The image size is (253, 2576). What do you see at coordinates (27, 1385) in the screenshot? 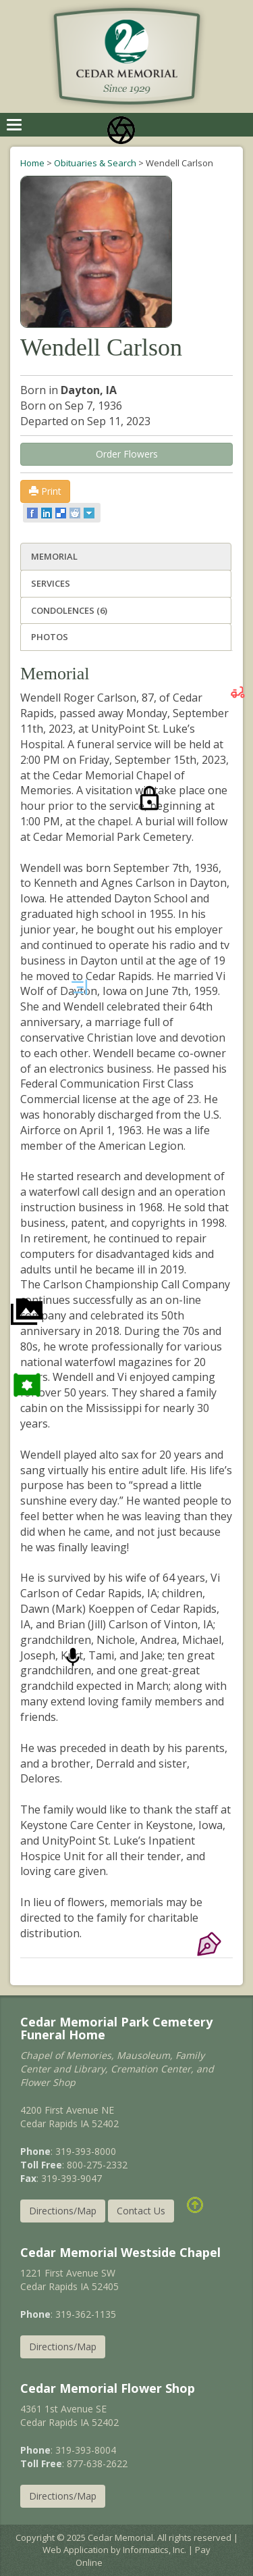
I see `access jewish religious texts or torah content` at bounding box center [27, 1385].